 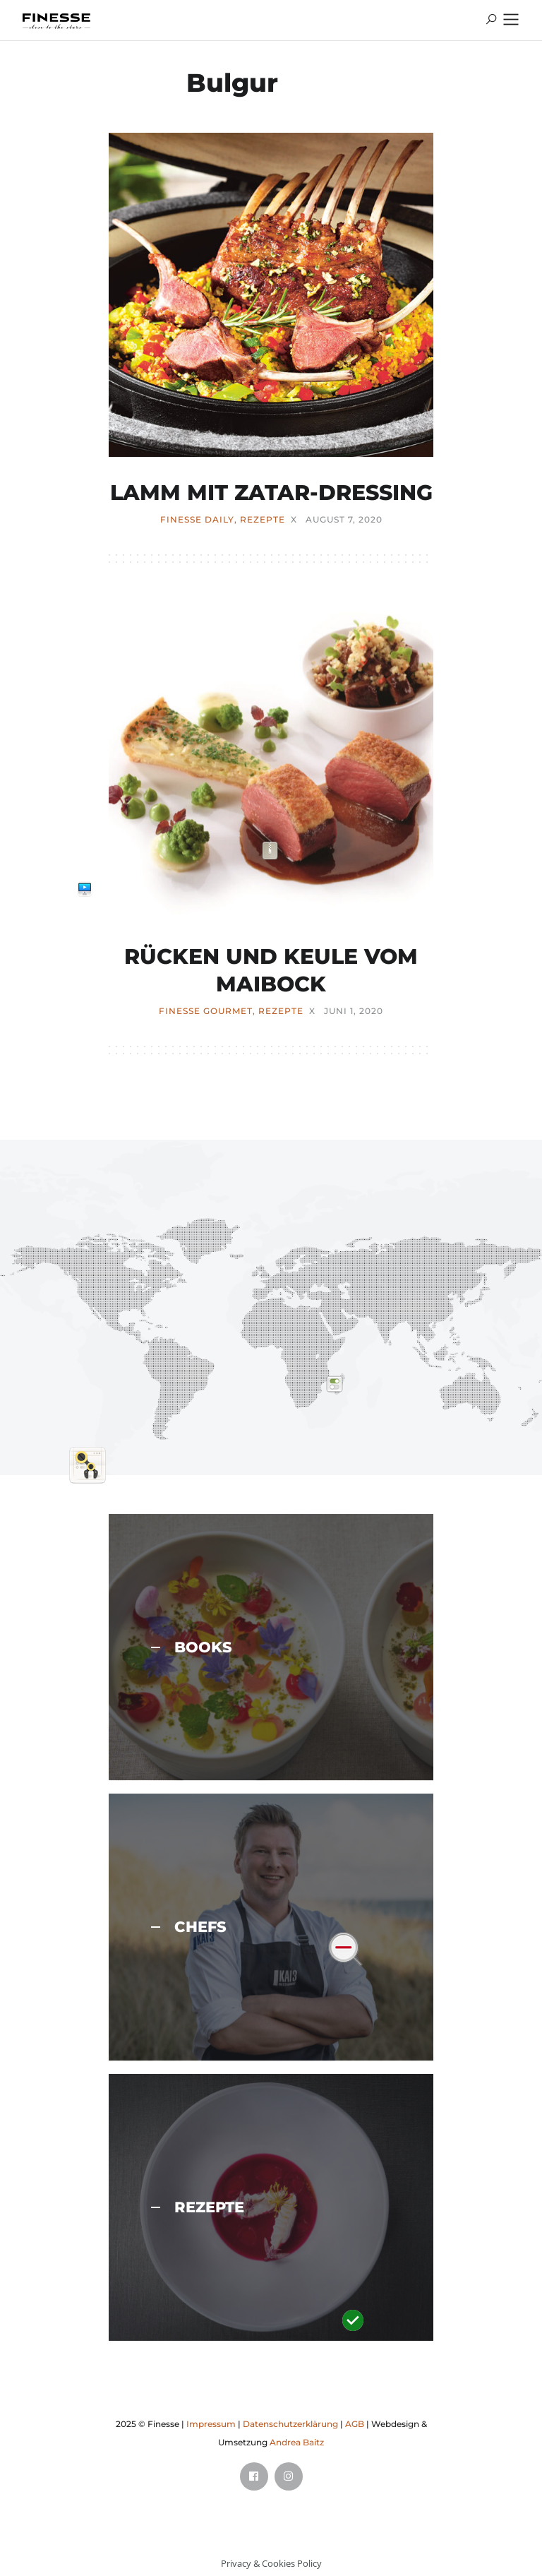 What do you see at coordinates (345, 1949) in the screenshot?
I see `zoom out on file or document view` at bounding box center [345, 1949].